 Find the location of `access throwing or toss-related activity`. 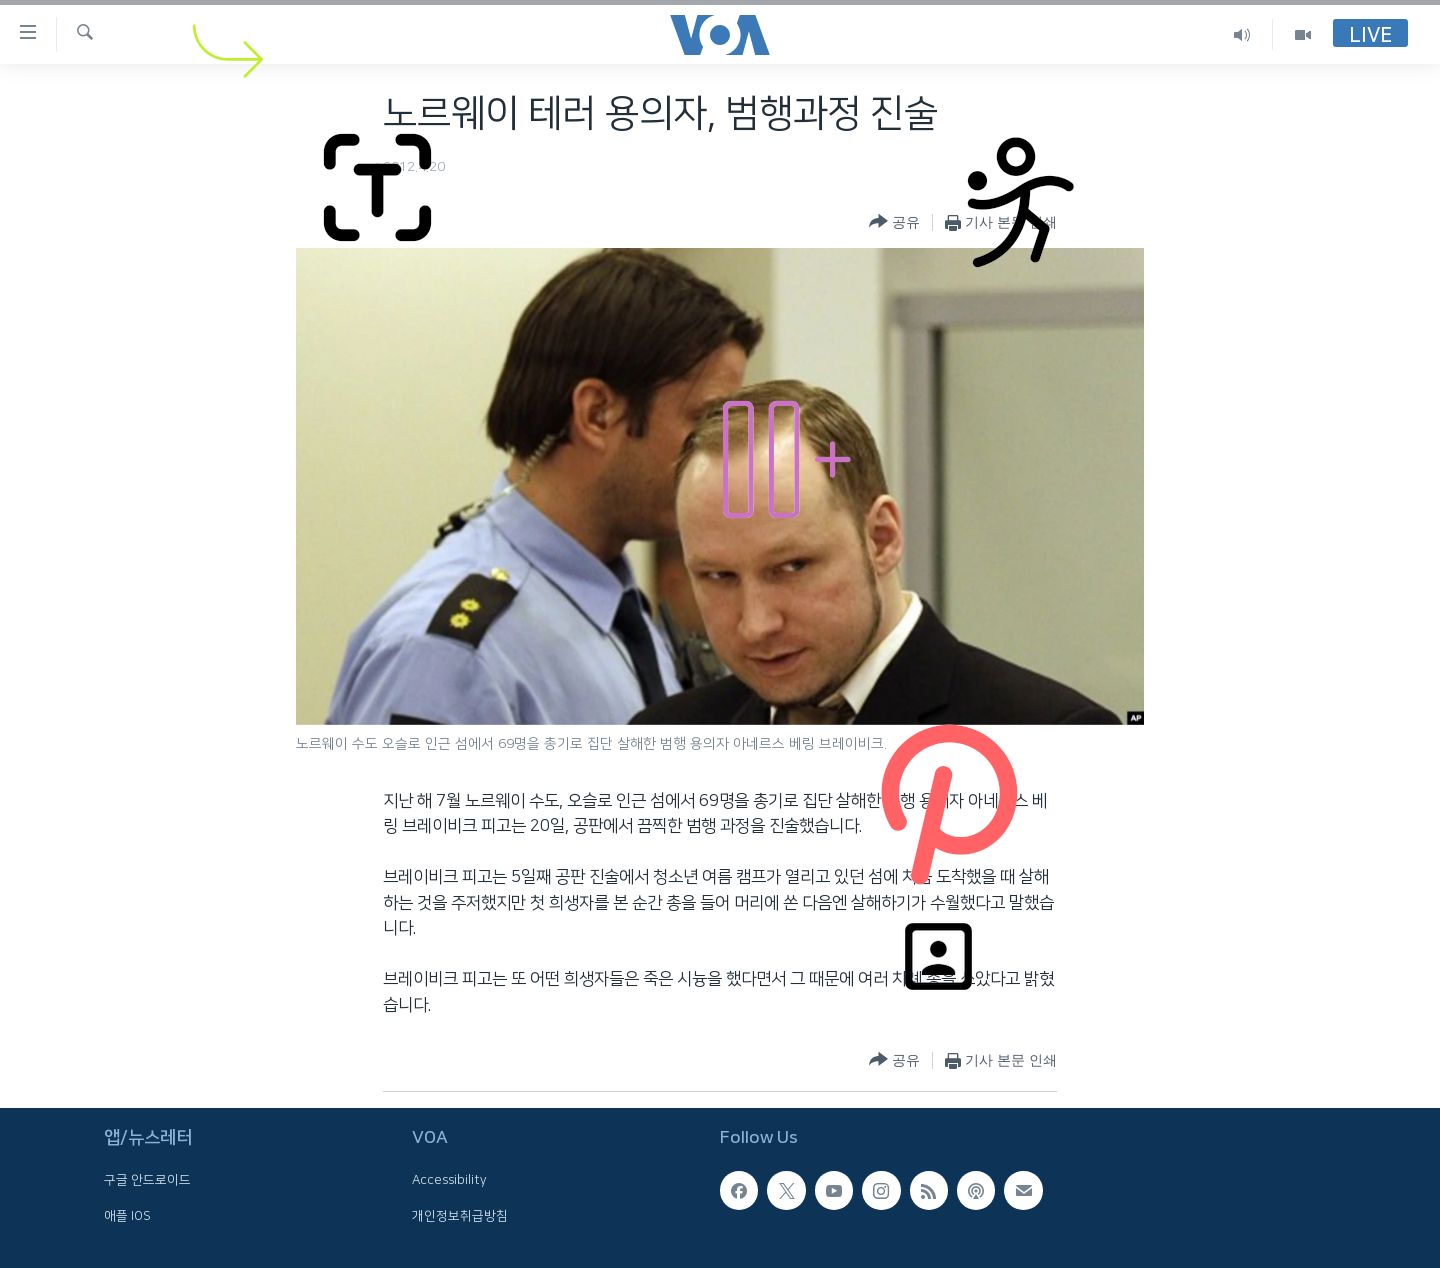

access throwing or toss-related activity is located at coordinates (1016, 200).